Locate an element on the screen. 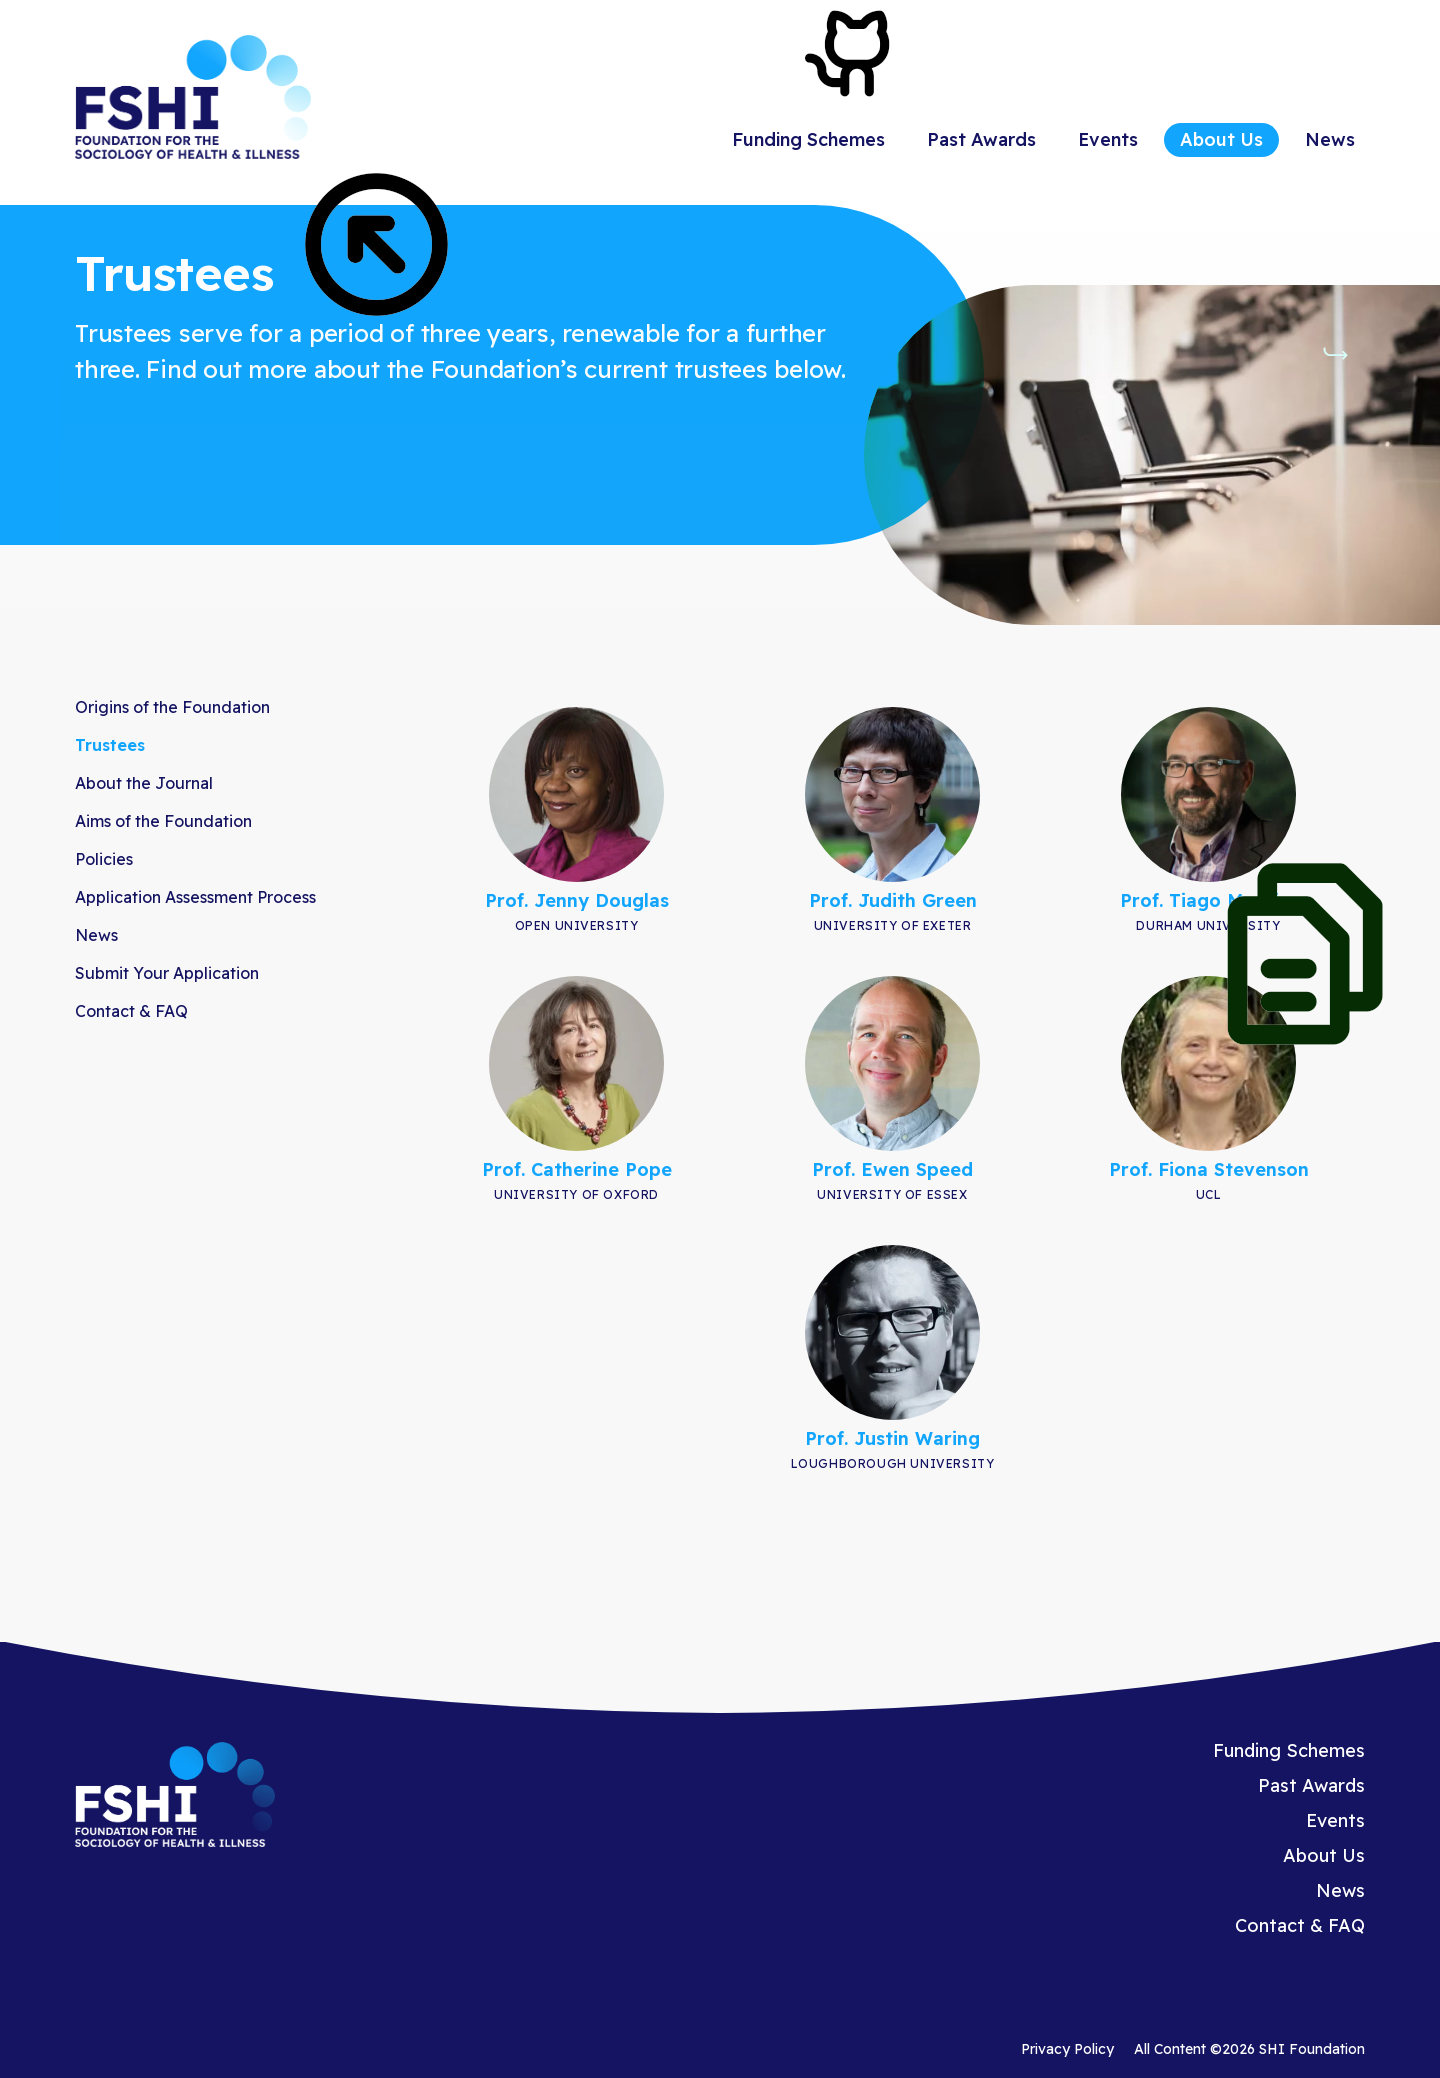 This screenshot has height=2078, width=1440. view all files is located at coordinates (1303, 955).